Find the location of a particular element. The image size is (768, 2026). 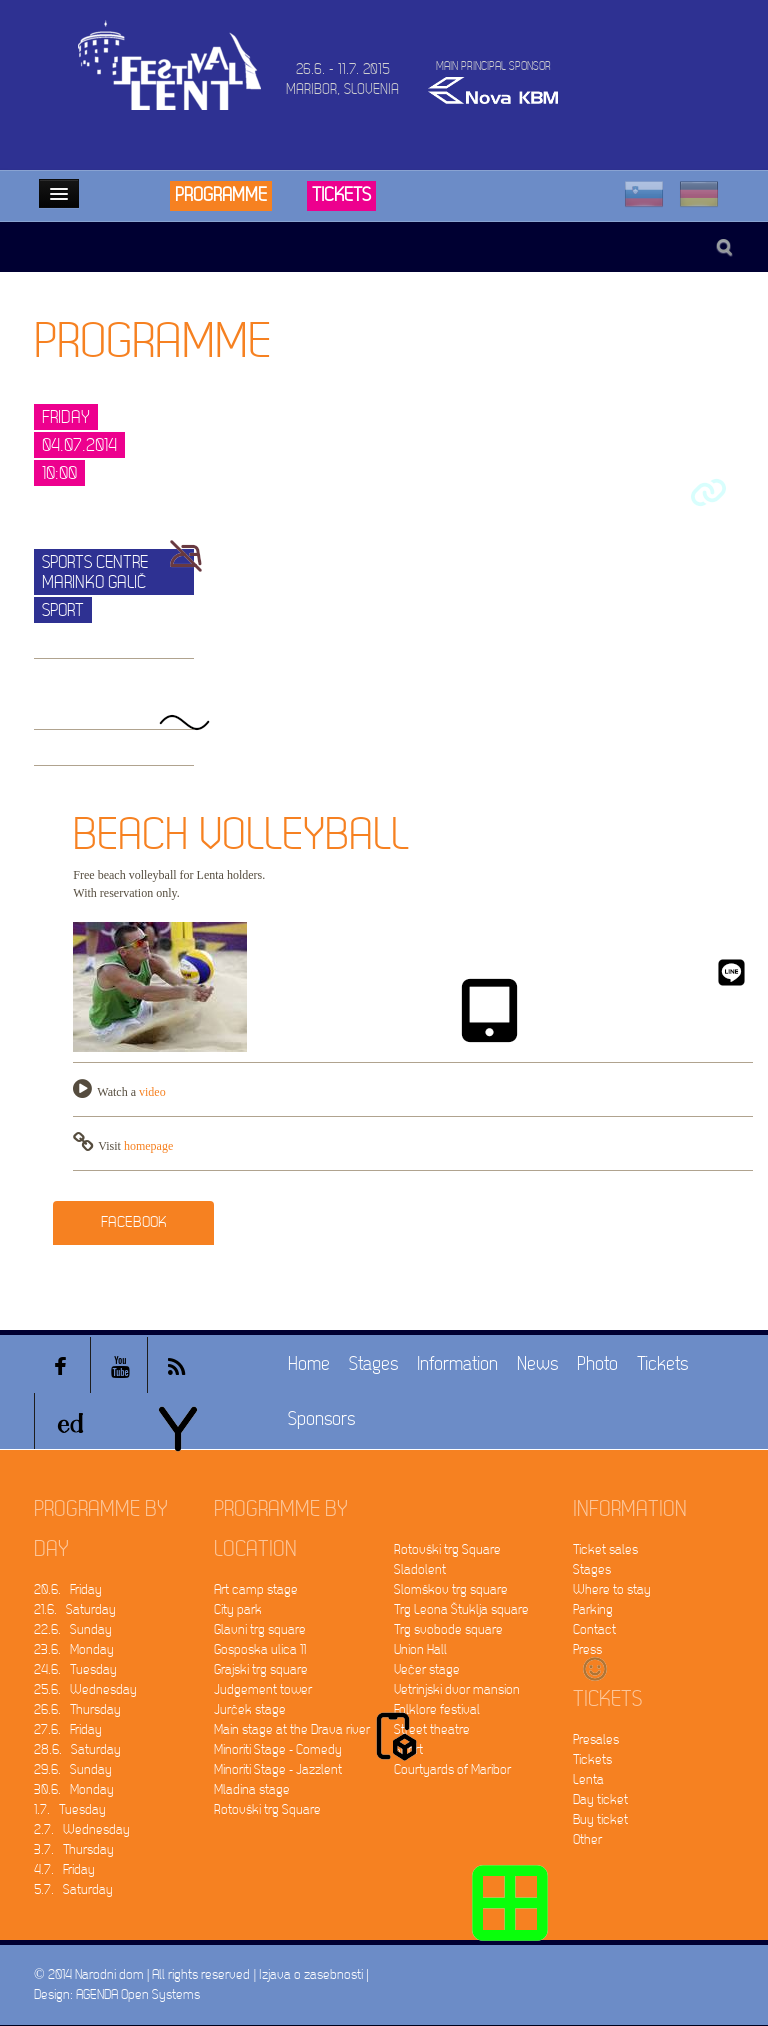

open augmented reality mode is located at coordinates (393, 1736).